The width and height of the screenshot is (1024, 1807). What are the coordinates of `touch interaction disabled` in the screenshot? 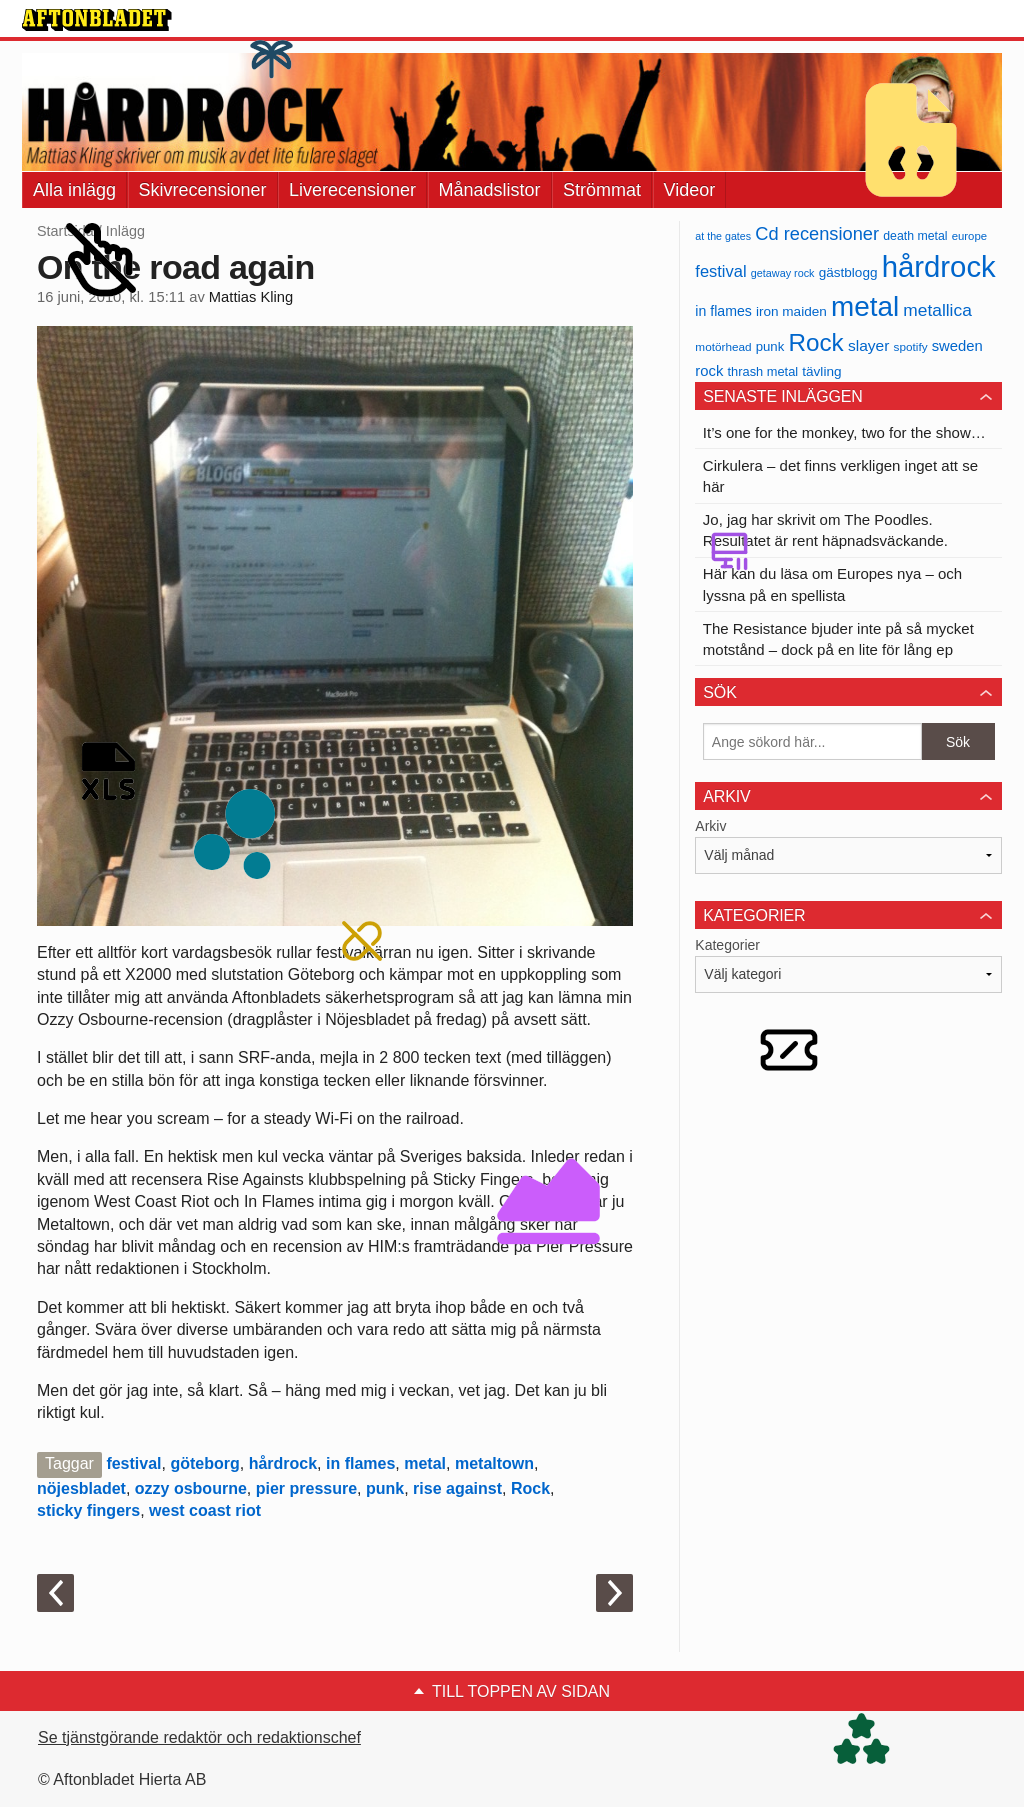 It's located at (101, 258).